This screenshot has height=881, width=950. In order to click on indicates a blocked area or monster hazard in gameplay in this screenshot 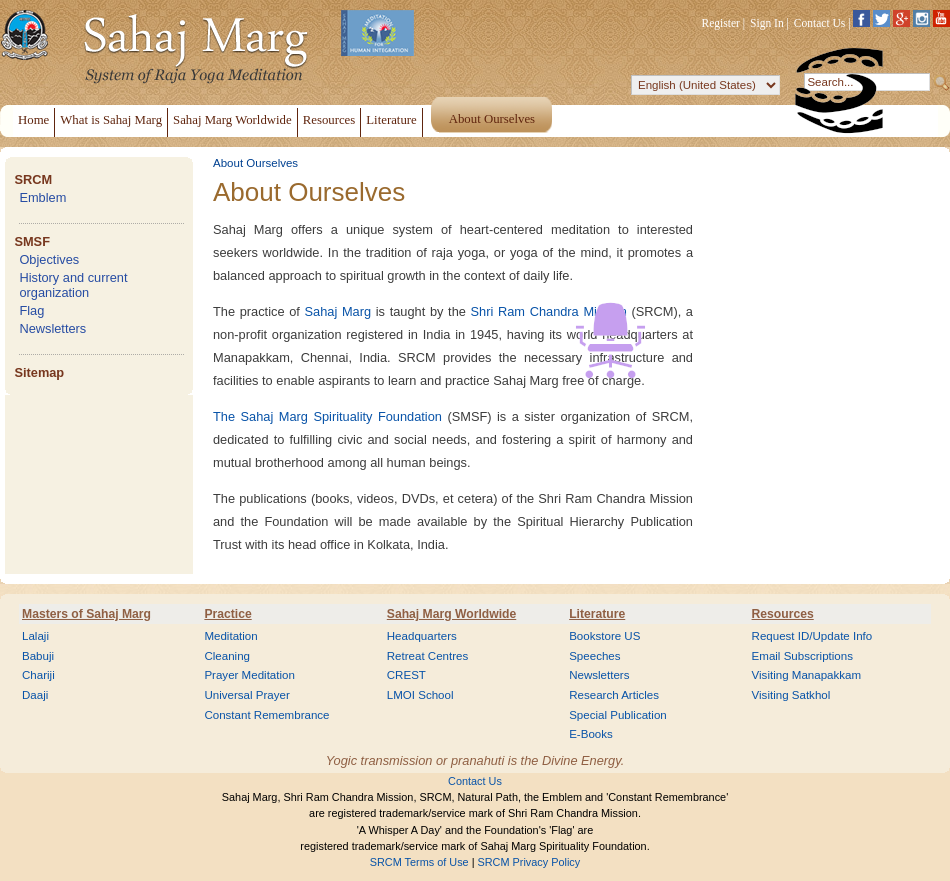, I will do `click(839, 91)`.